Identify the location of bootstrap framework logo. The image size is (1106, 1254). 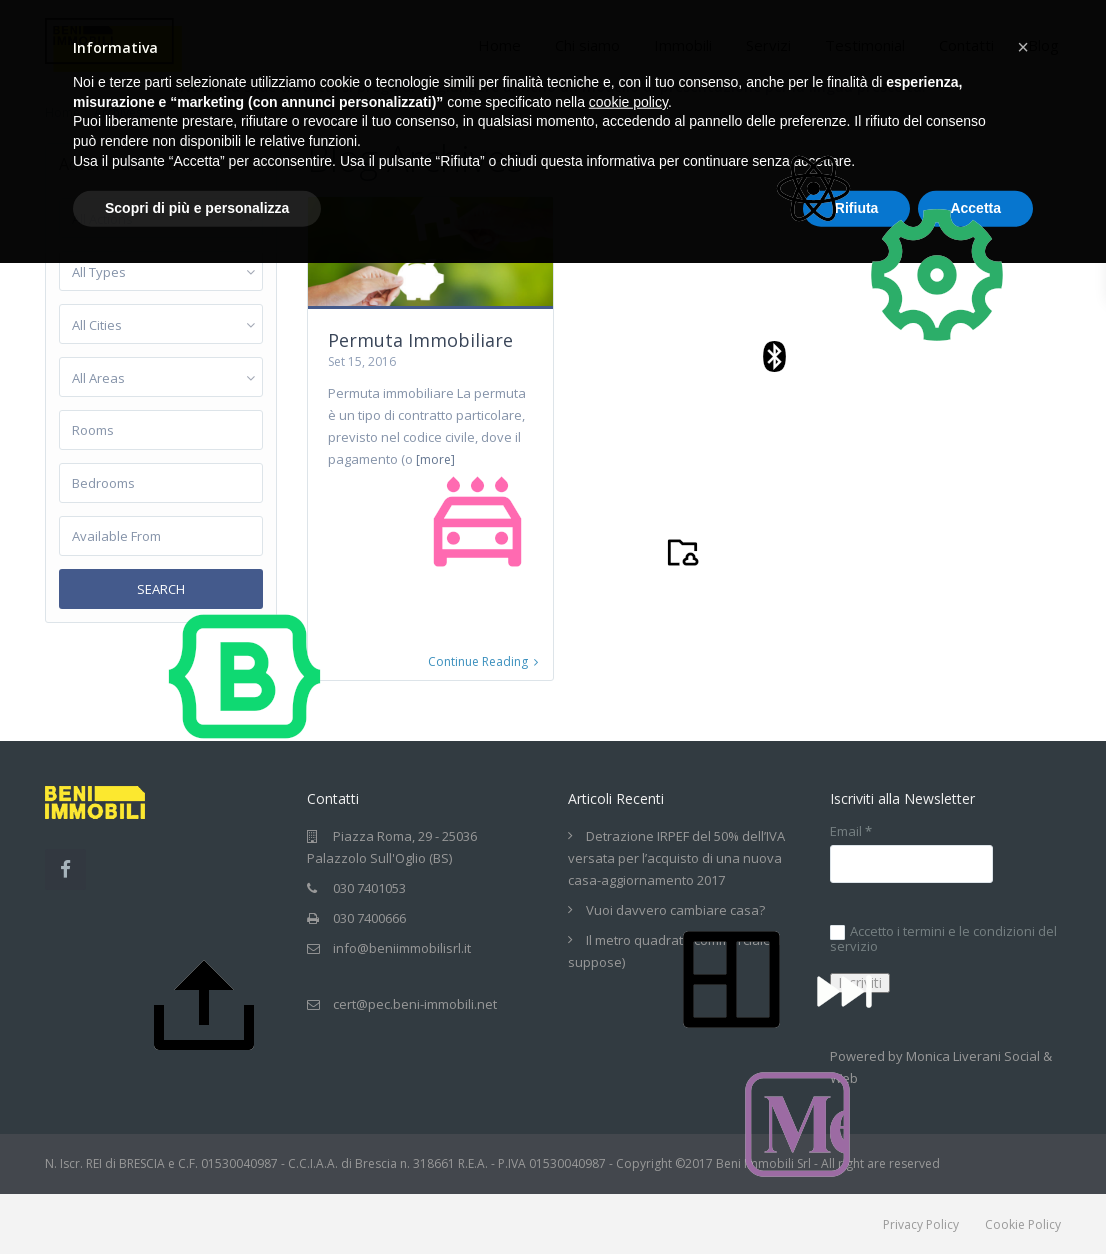
(244, 676).